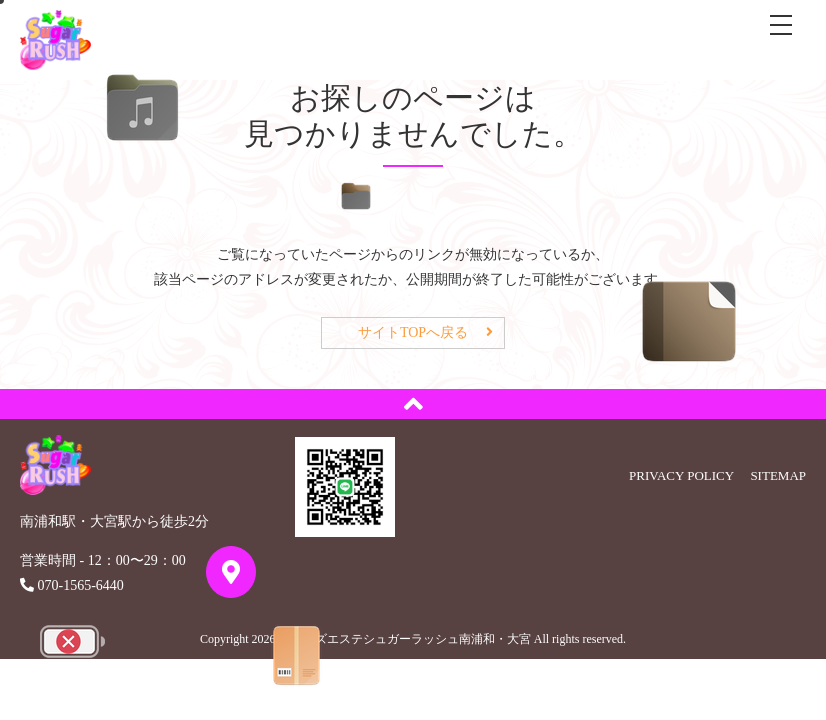 The image size is (826, 720). Describe the element at coordinates (142, 107) in the screenshot. I see `open your music folder` at that location.